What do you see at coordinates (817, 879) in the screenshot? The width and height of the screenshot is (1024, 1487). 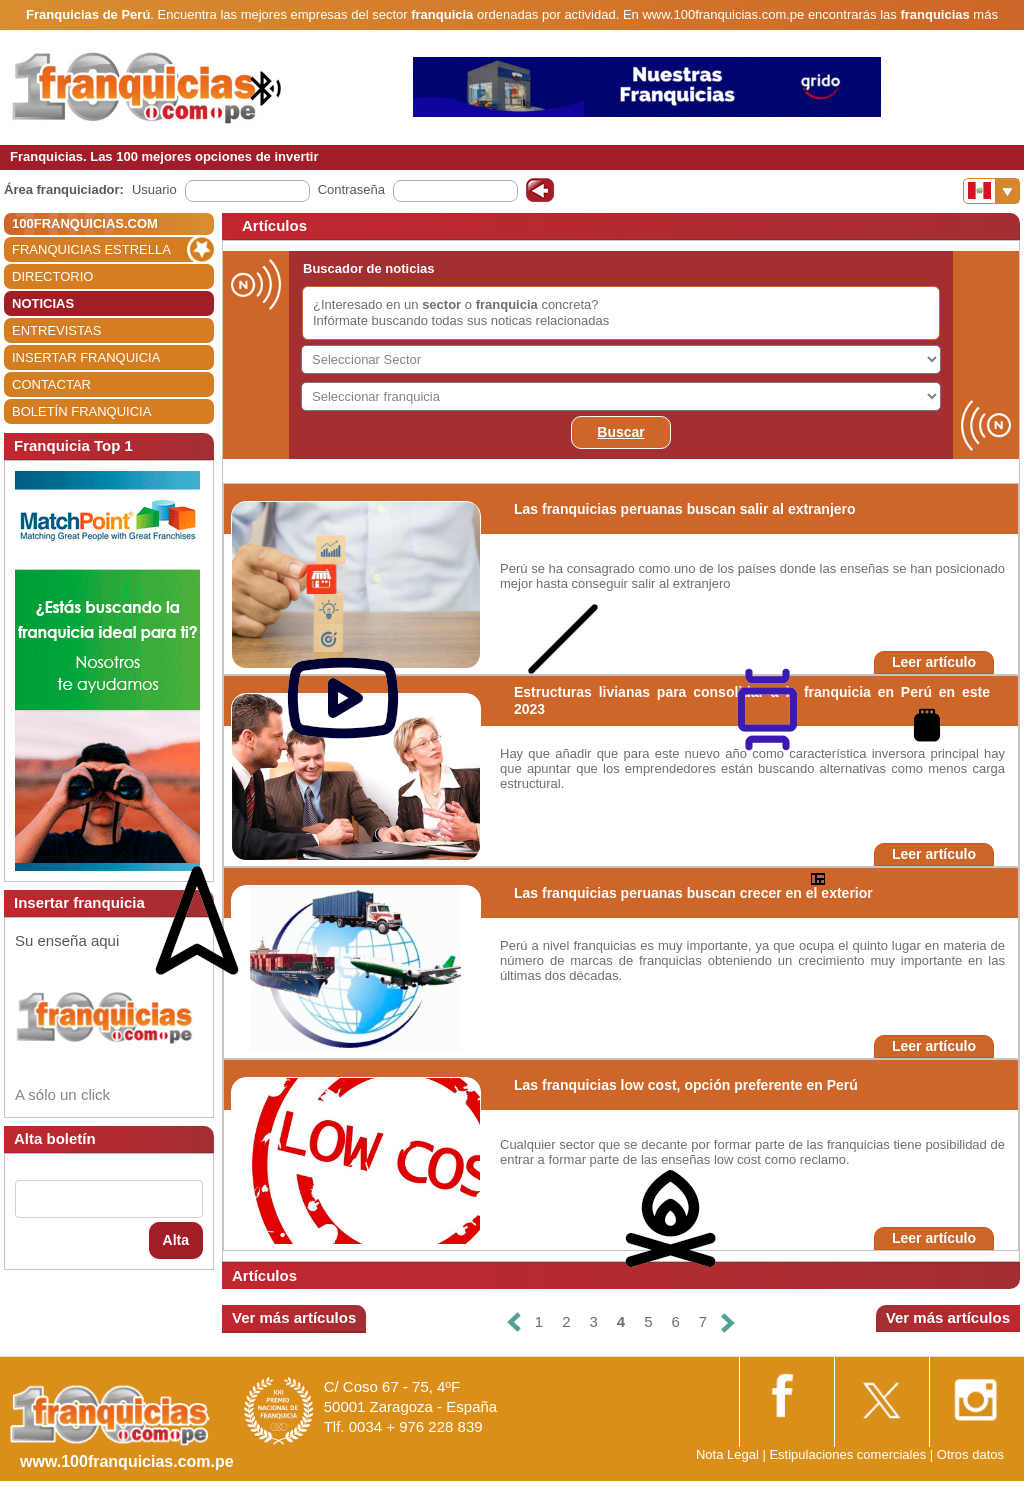 I see `switch to quilt or mosaic view layout` at bounding box center [817, 879].